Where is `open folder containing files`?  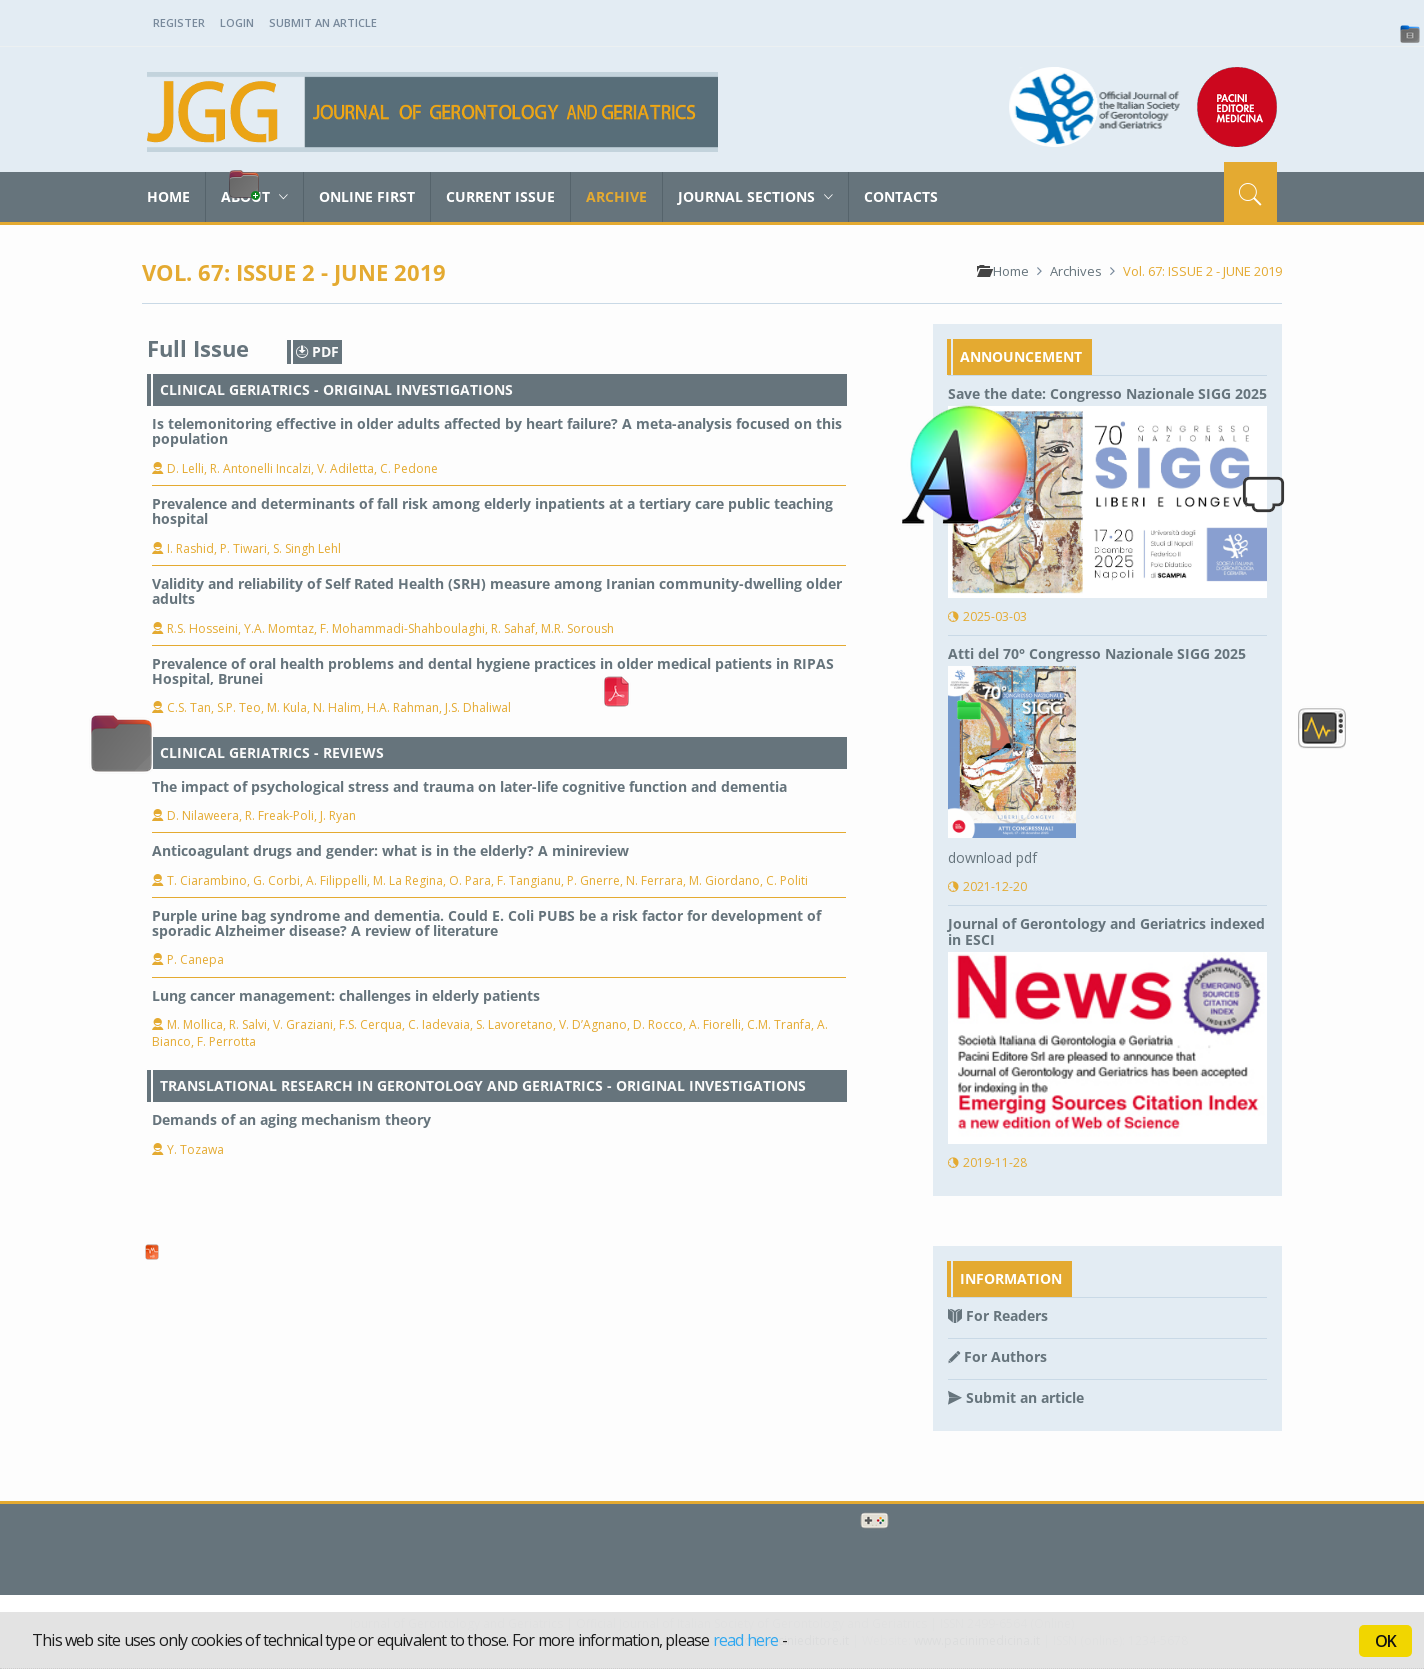 open folder containing files is located at coordinates (969, 710).